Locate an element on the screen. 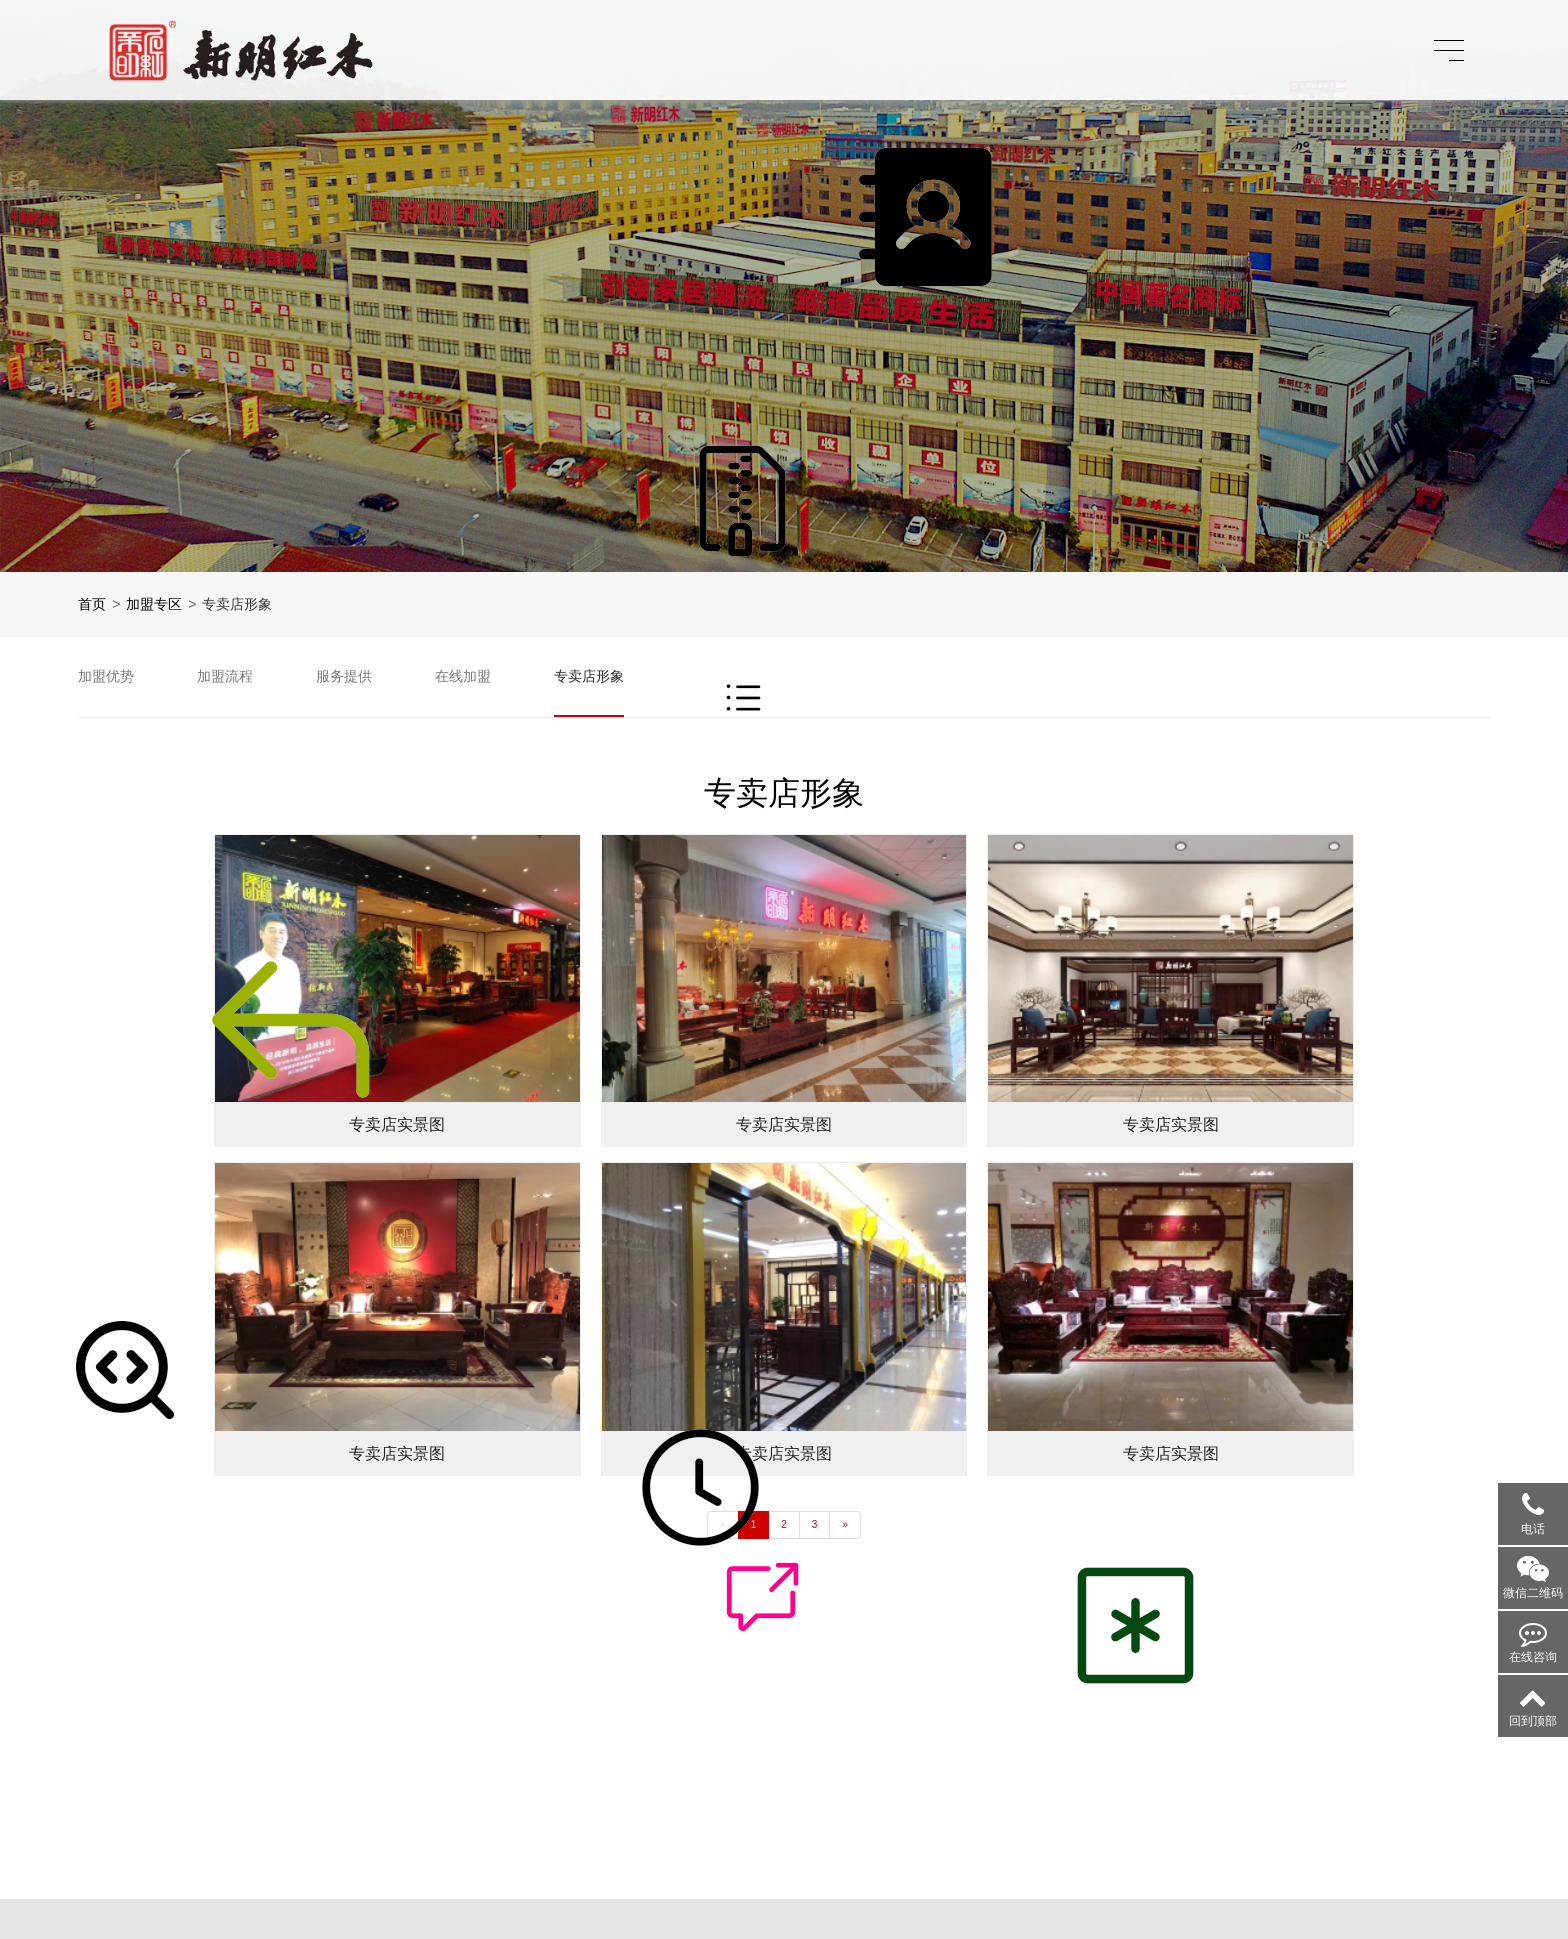 The width and height of the screenshot is (1568, 1939). scan or search through code is located at coordinates (125, 1370).